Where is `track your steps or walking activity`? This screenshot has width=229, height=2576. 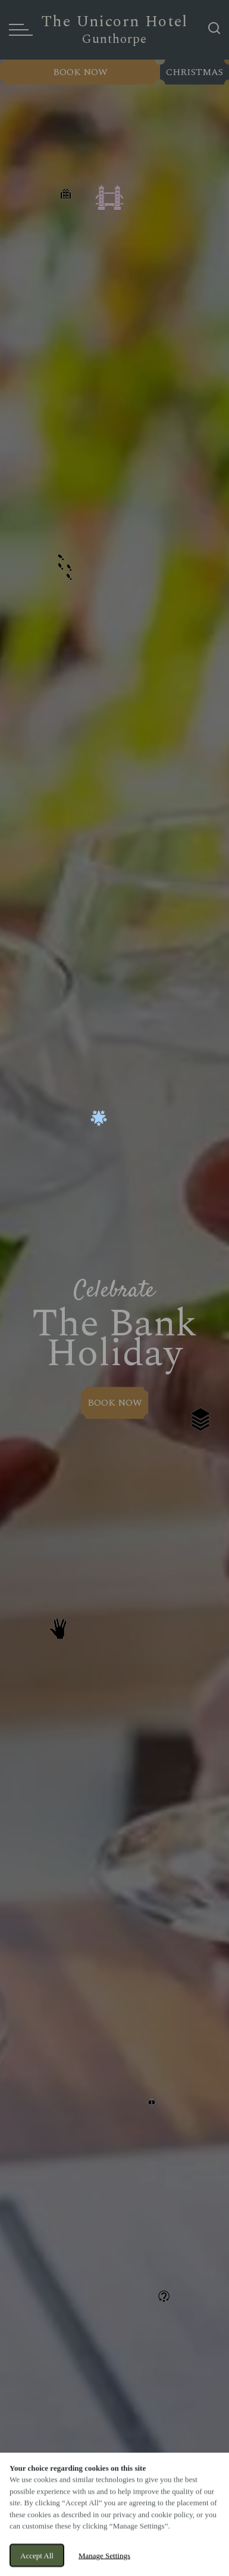 track your steps or walking activity is located at coordinates (65, 567).